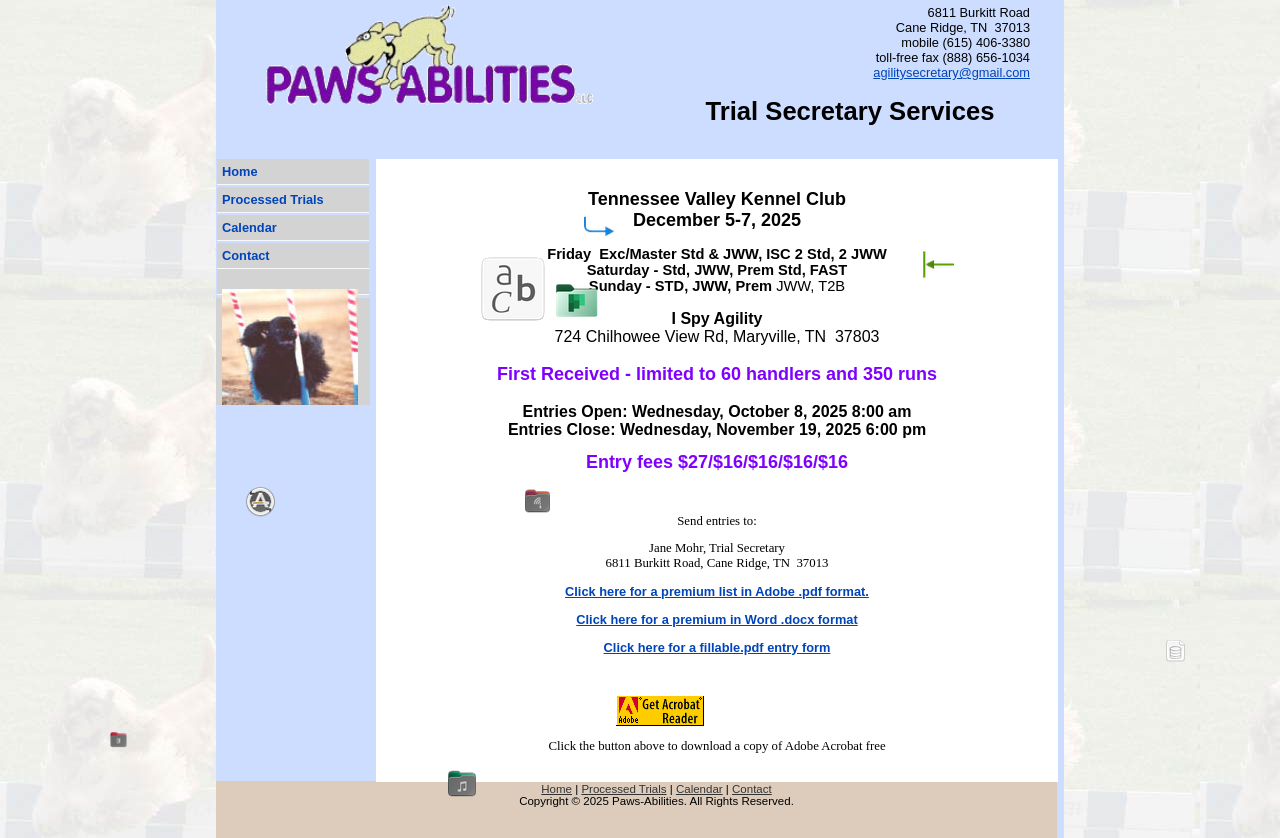 The image size is (1280, 838). Describe the element at coordinates (1175, 650) in the screenshot. I see `open an sql database file` at that location.